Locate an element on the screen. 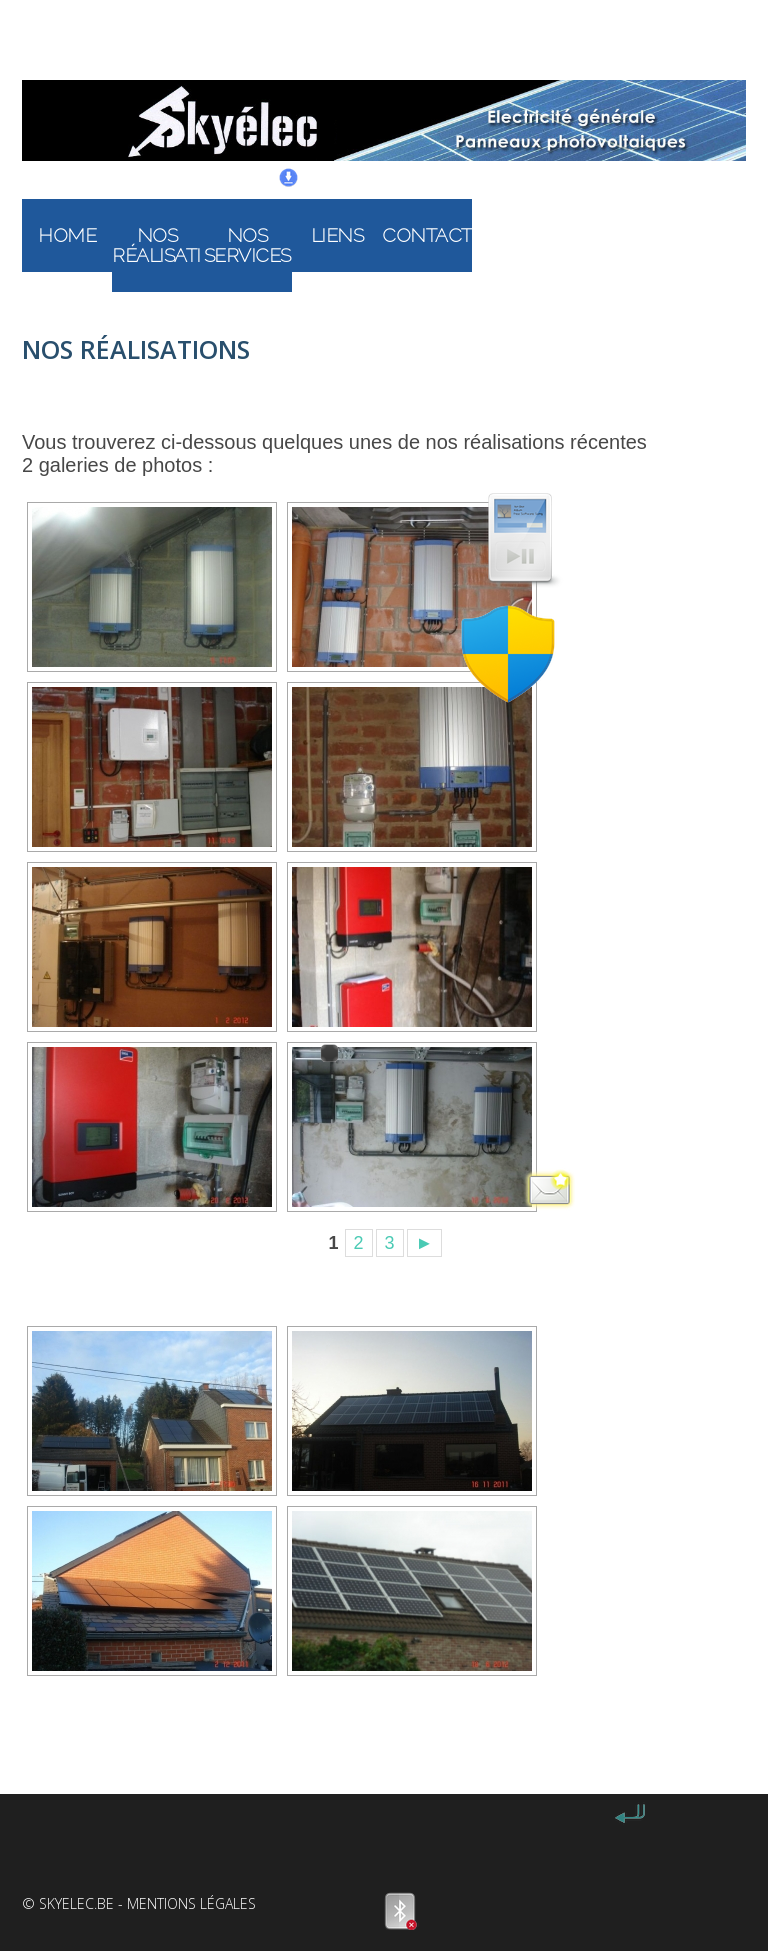  open media player application is located at coordinates (521, 539).